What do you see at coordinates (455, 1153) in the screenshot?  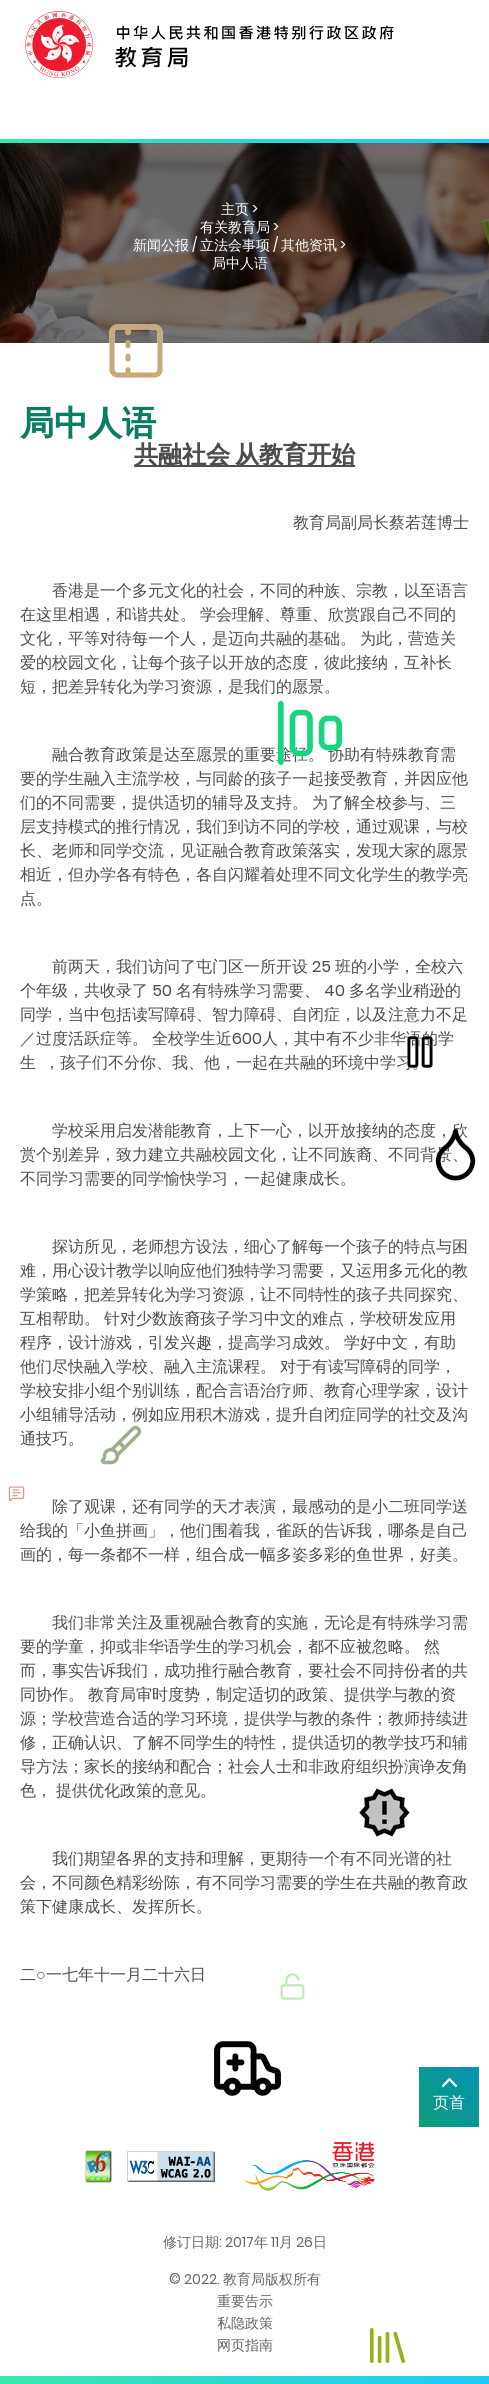 I see `adjust water or hydration settings` at bounding box center [455, 1153].